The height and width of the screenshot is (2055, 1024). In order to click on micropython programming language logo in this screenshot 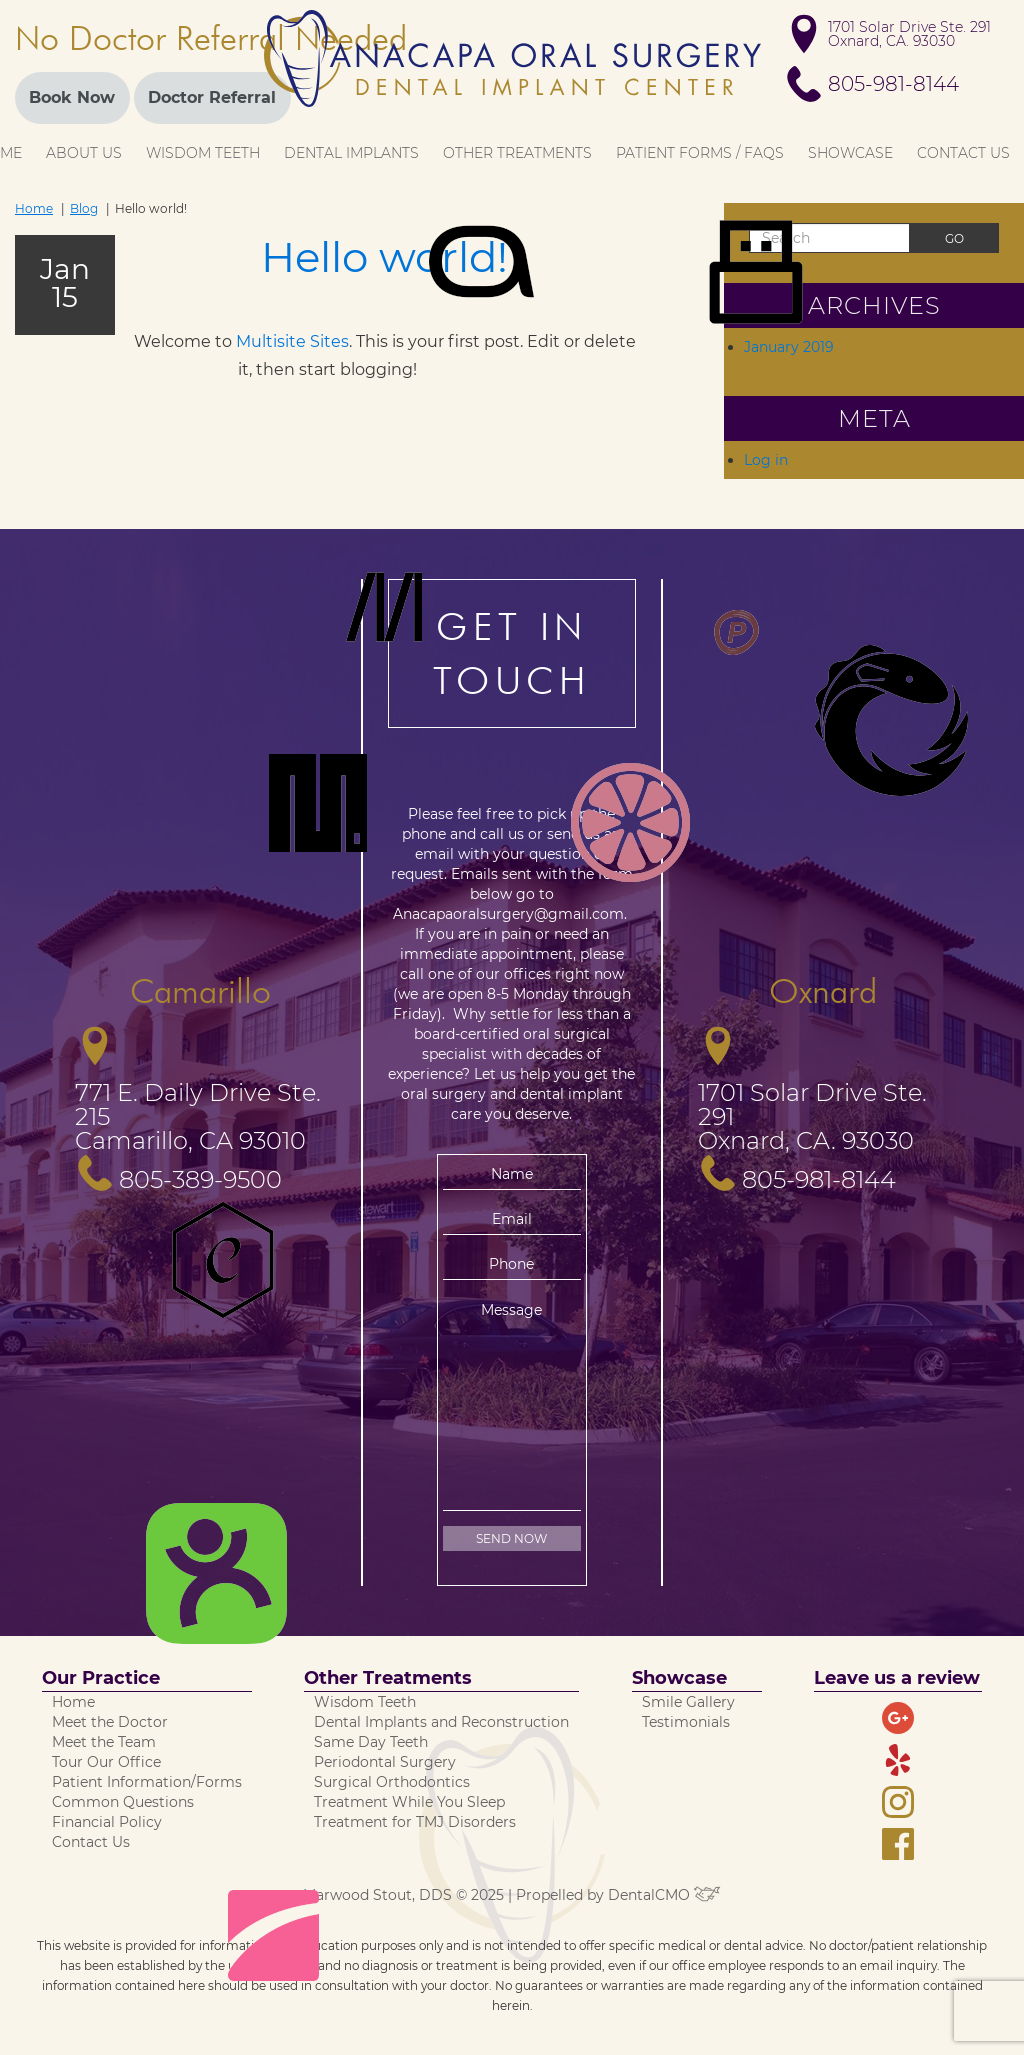, I will do `click(318, 803)`.